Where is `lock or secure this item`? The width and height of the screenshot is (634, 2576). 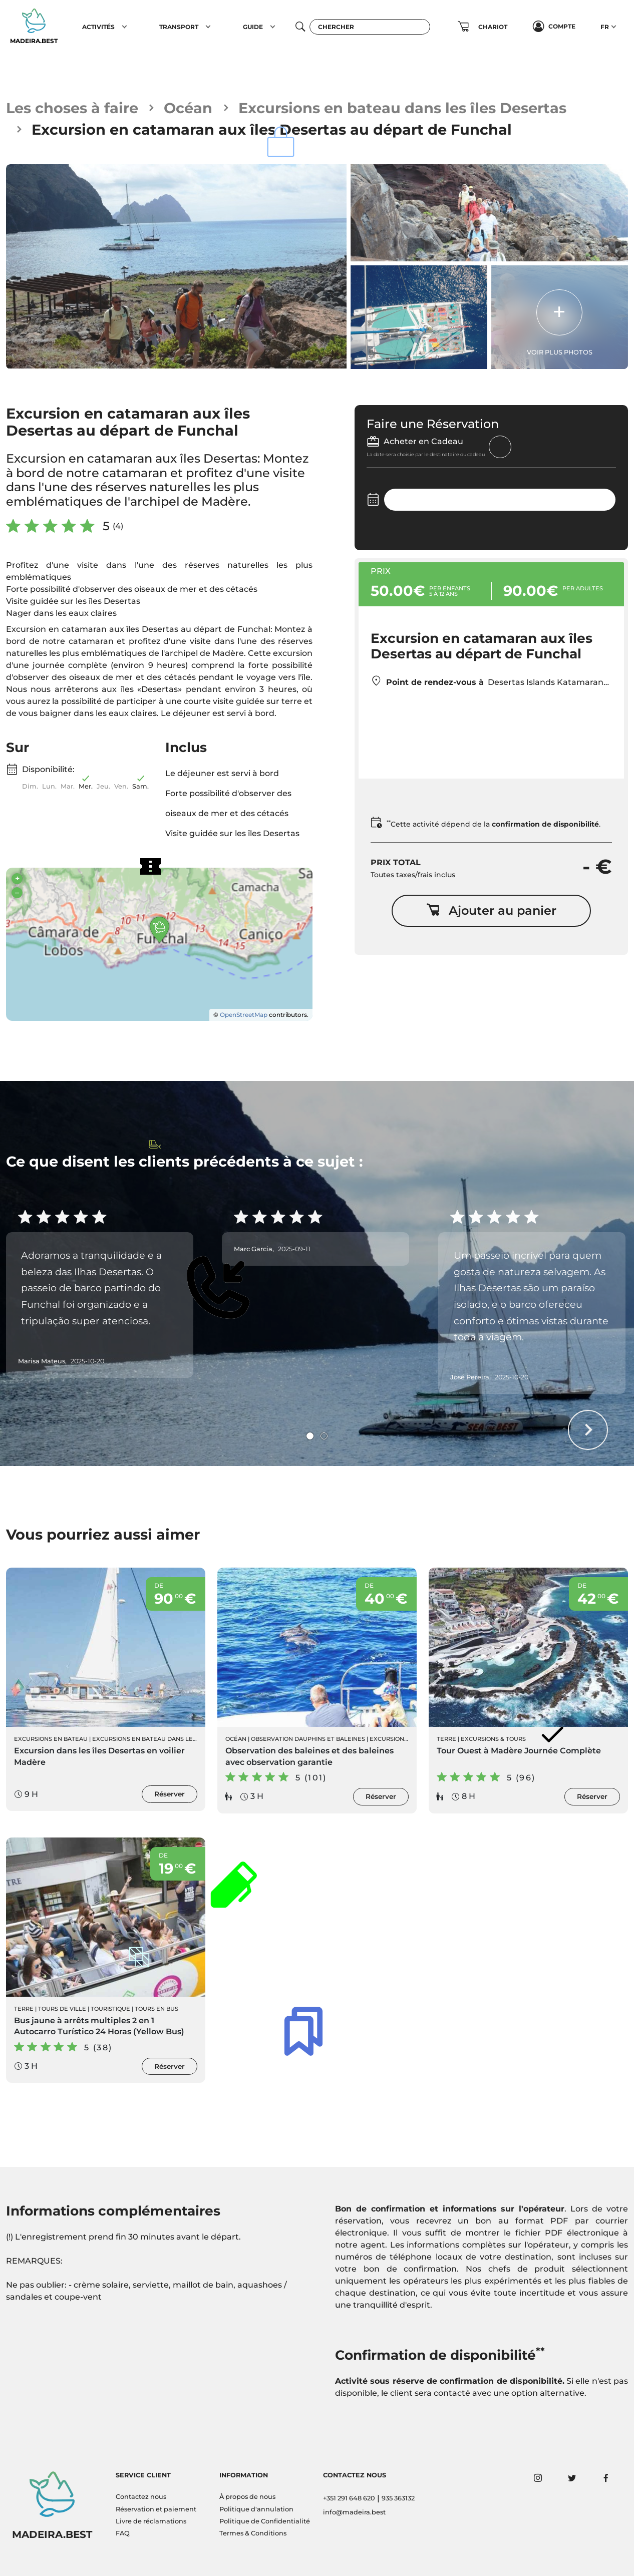 lock or secure this item is located at coordinates (280, 143).